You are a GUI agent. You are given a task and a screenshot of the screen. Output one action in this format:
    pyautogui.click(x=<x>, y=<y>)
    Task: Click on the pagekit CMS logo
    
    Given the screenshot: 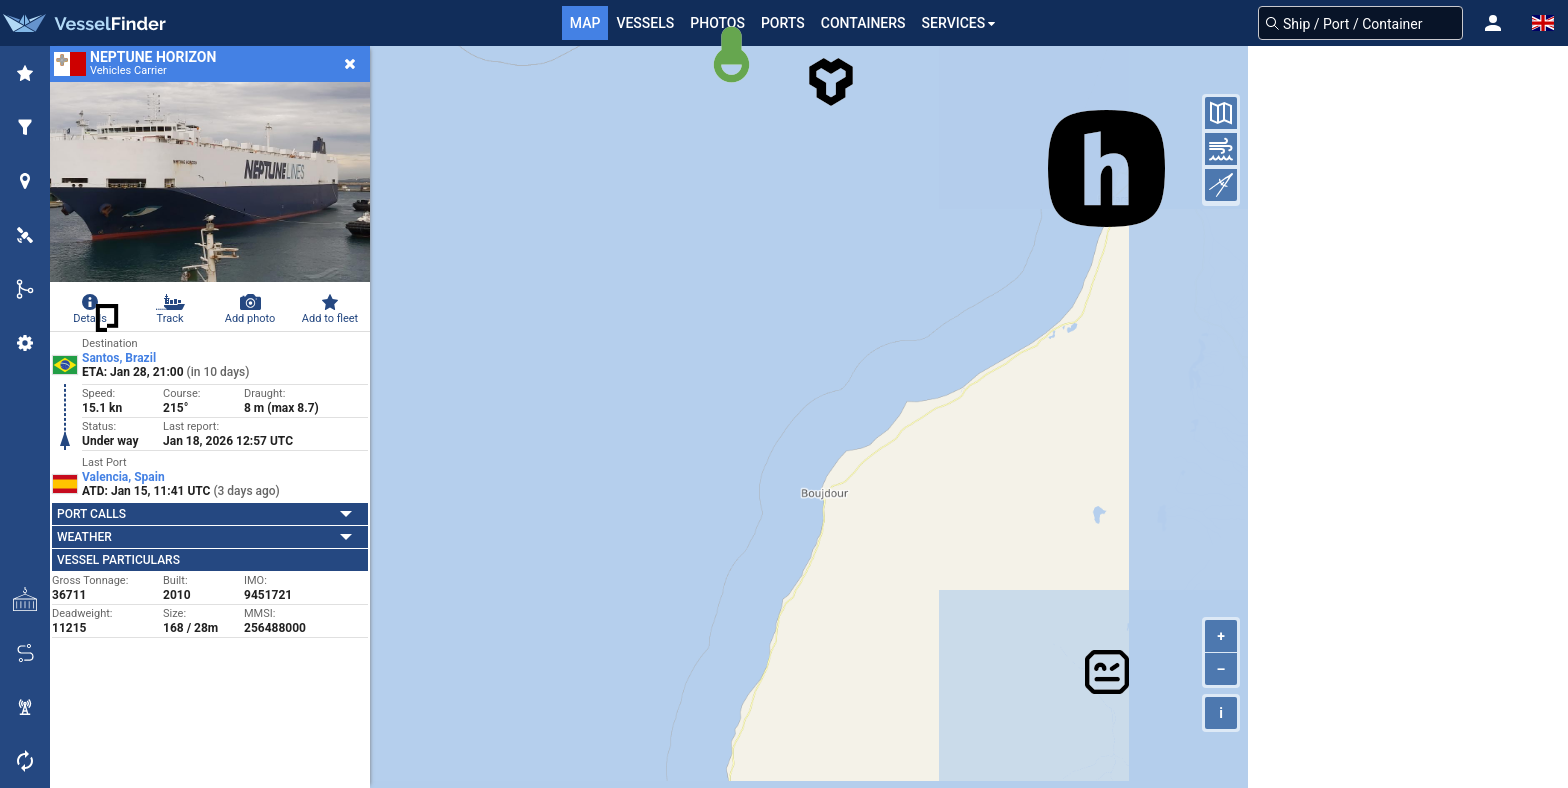 What is the action you would take?
    pyautogui.click(x=107, y=318)
    